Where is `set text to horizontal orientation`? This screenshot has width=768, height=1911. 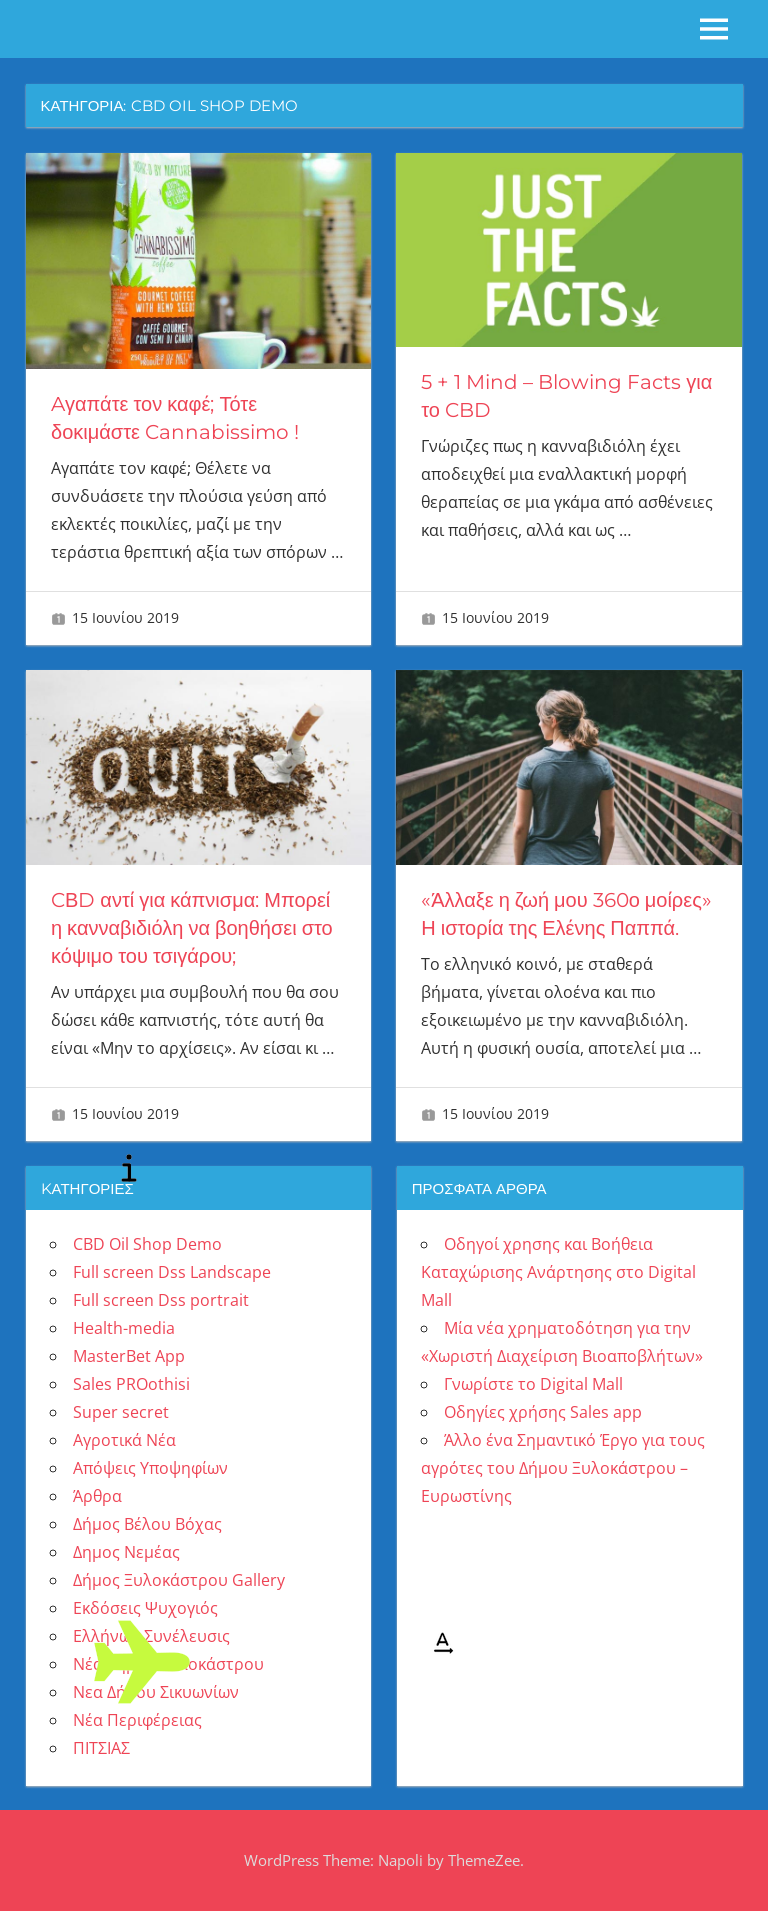
set text to horizontal orientation is located at coordinates (442, 1643).